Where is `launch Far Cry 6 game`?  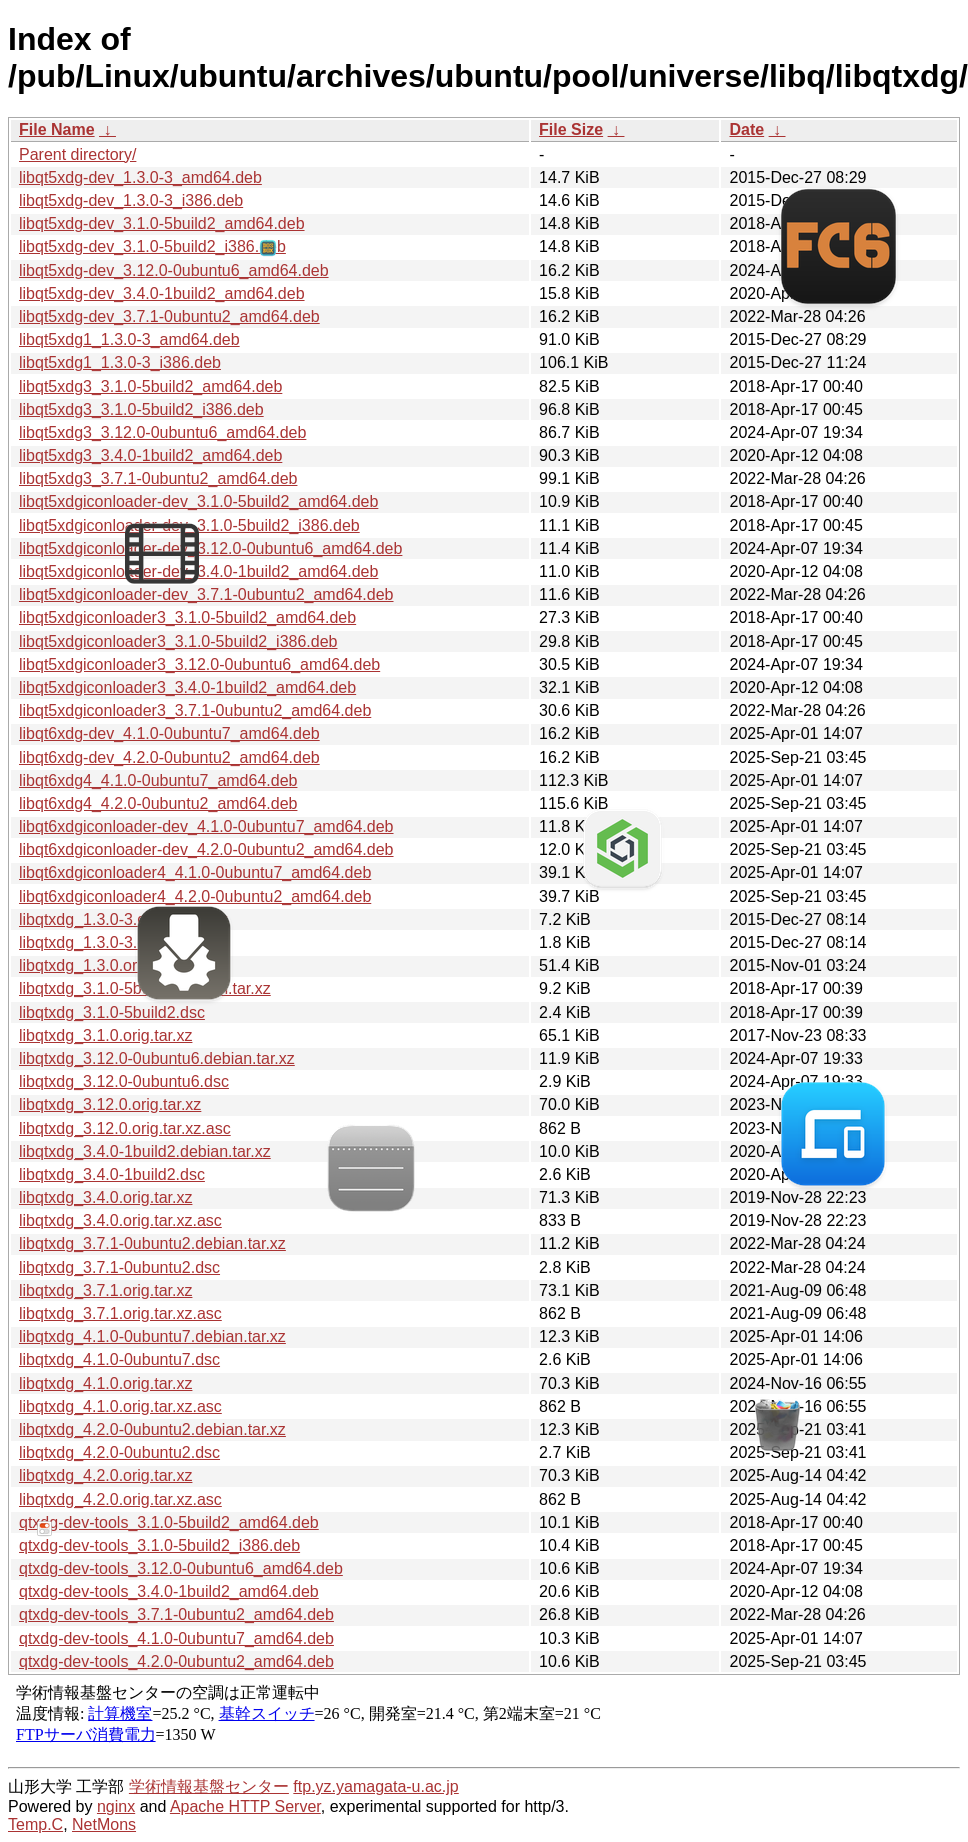 launch Far Cry 6 game is located at coordinates (838, 246).